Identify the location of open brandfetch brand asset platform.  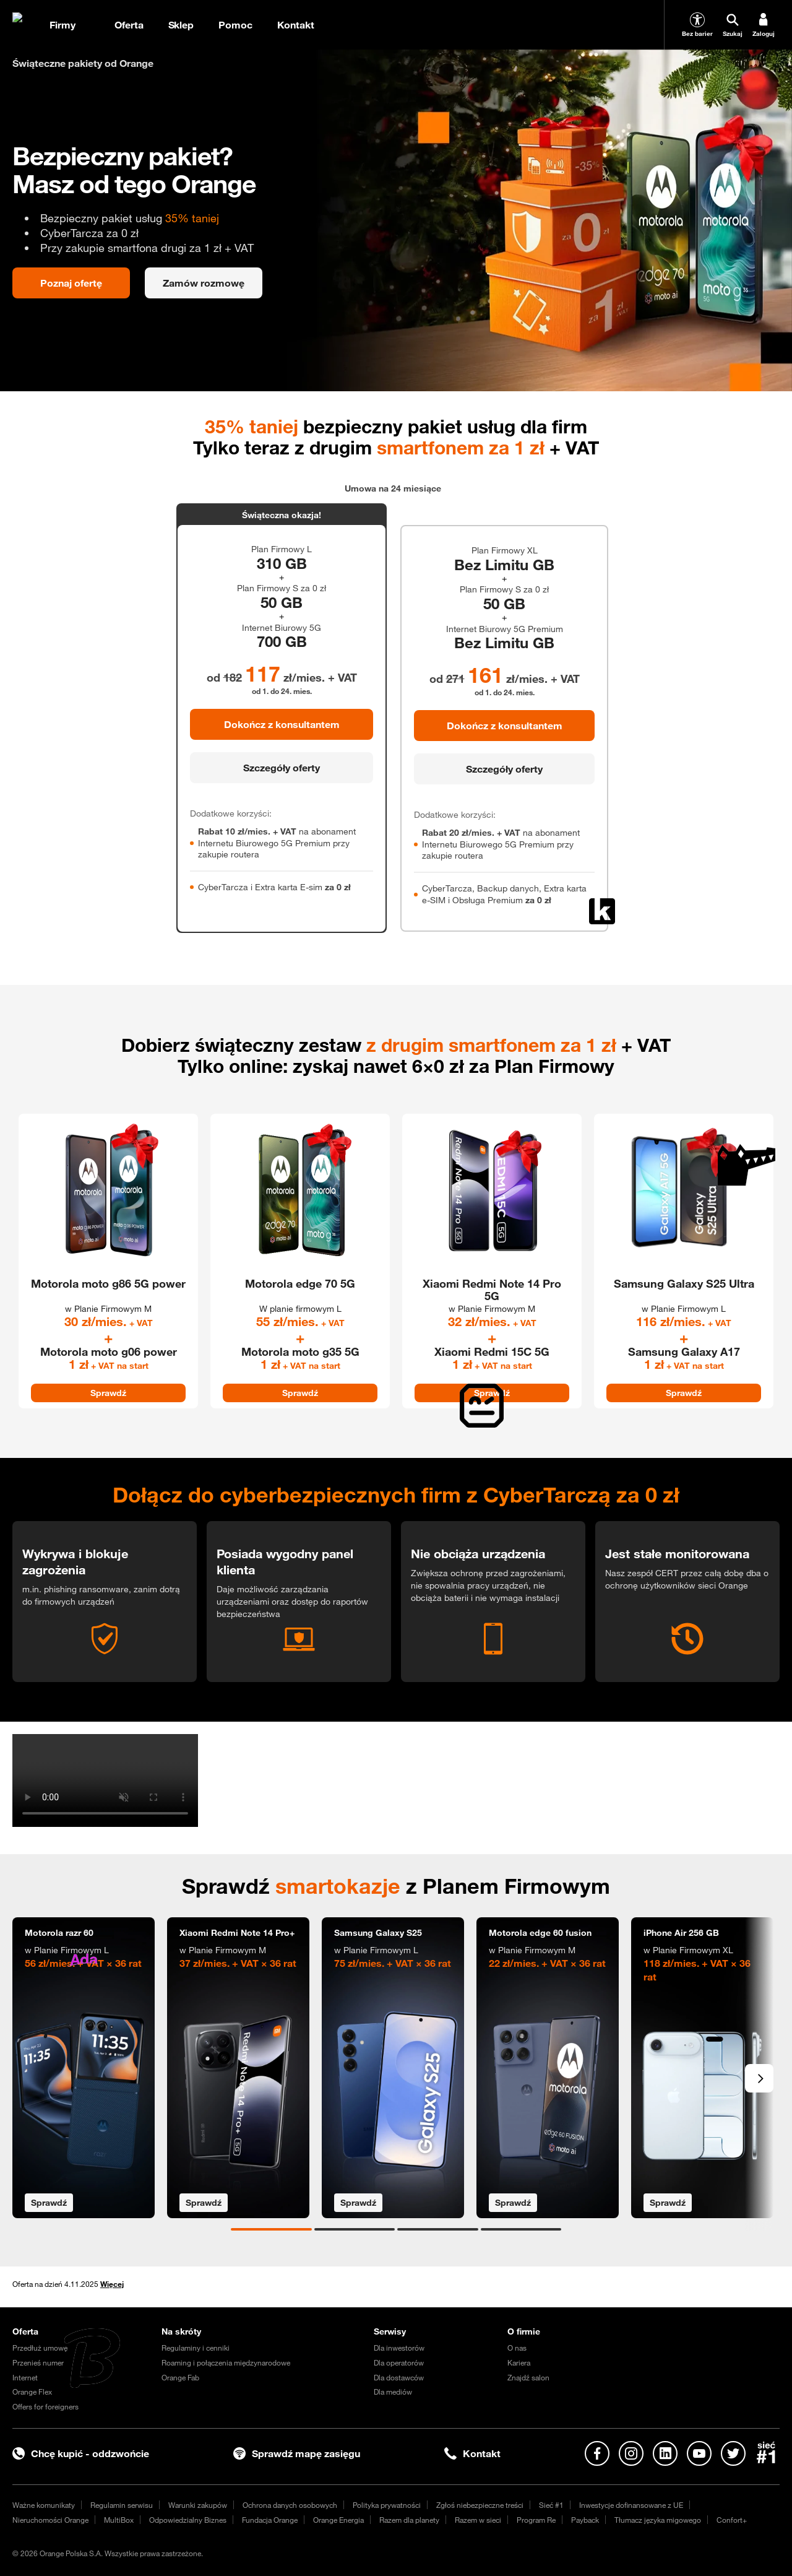
(92, 2358).